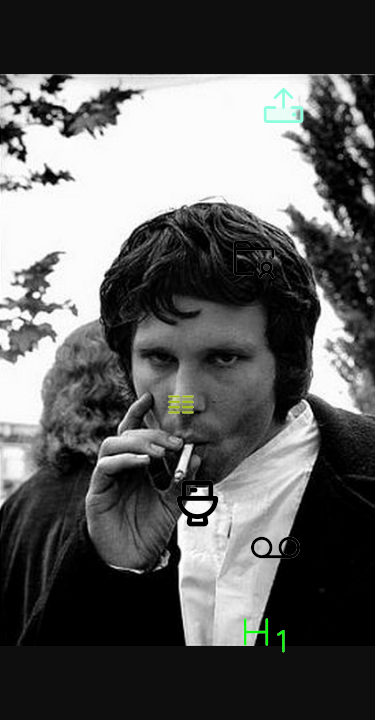  Describe the element at coordinates (254, 258) in the screenshot. I see `access user-specific files` at that location.